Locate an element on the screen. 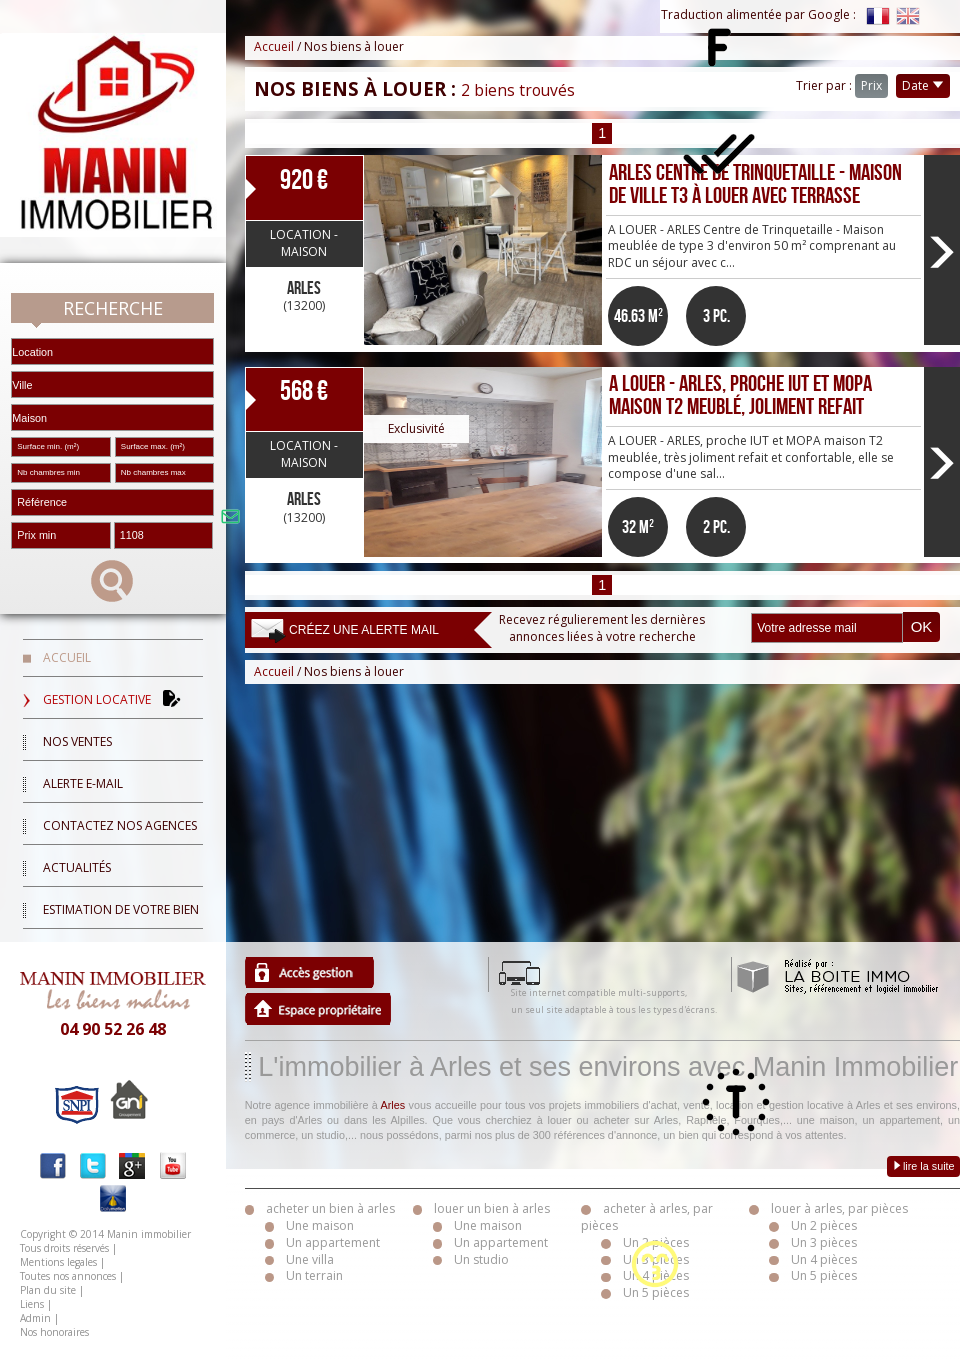  edit this document is located at coordinates (171, 698).